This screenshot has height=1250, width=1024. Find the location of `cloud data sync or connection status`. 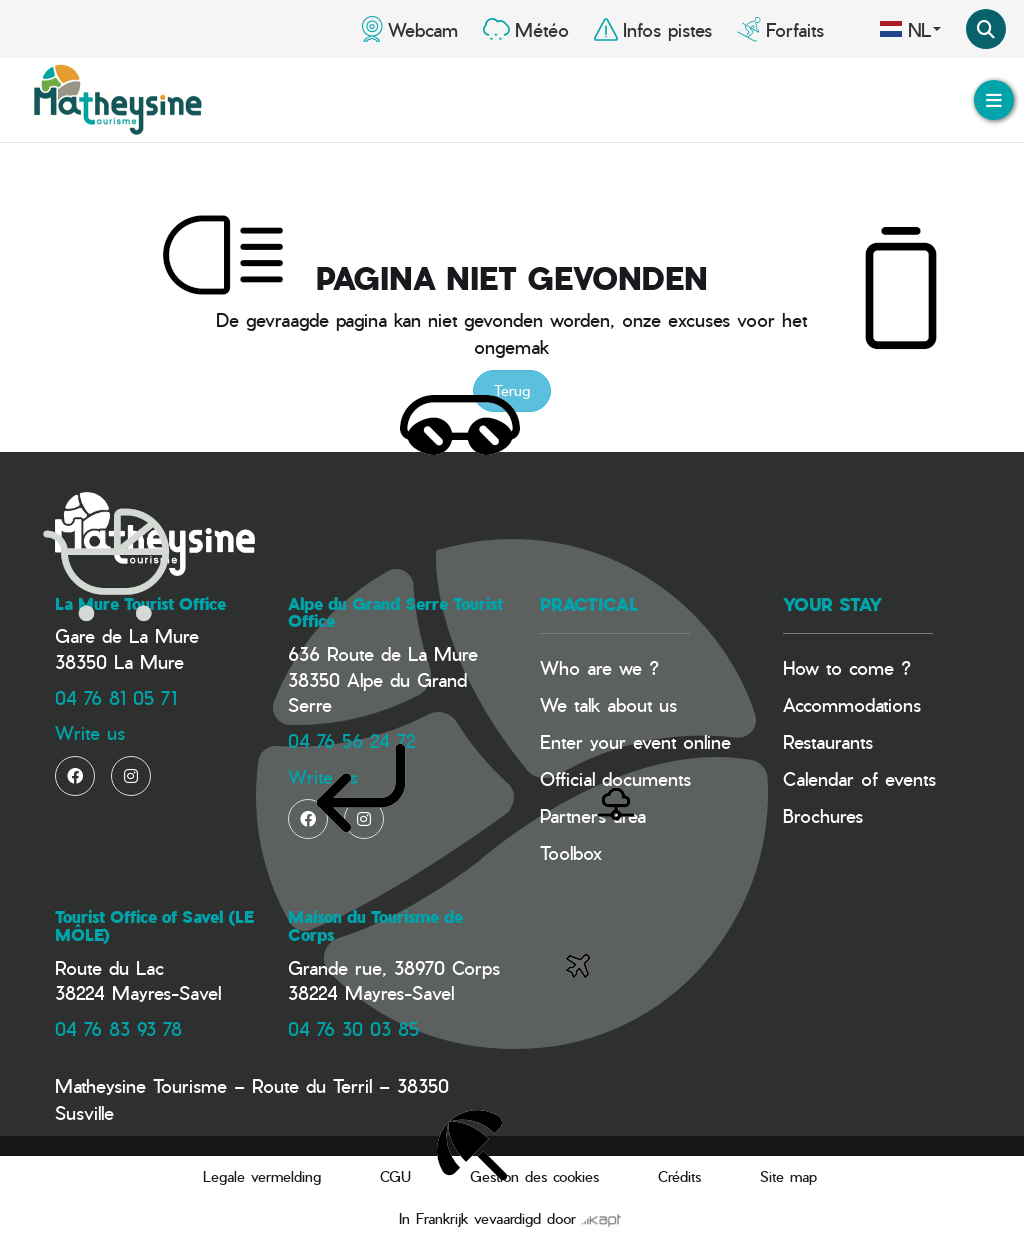

cloud data sync or connection status is located at coordinates (616, 804).